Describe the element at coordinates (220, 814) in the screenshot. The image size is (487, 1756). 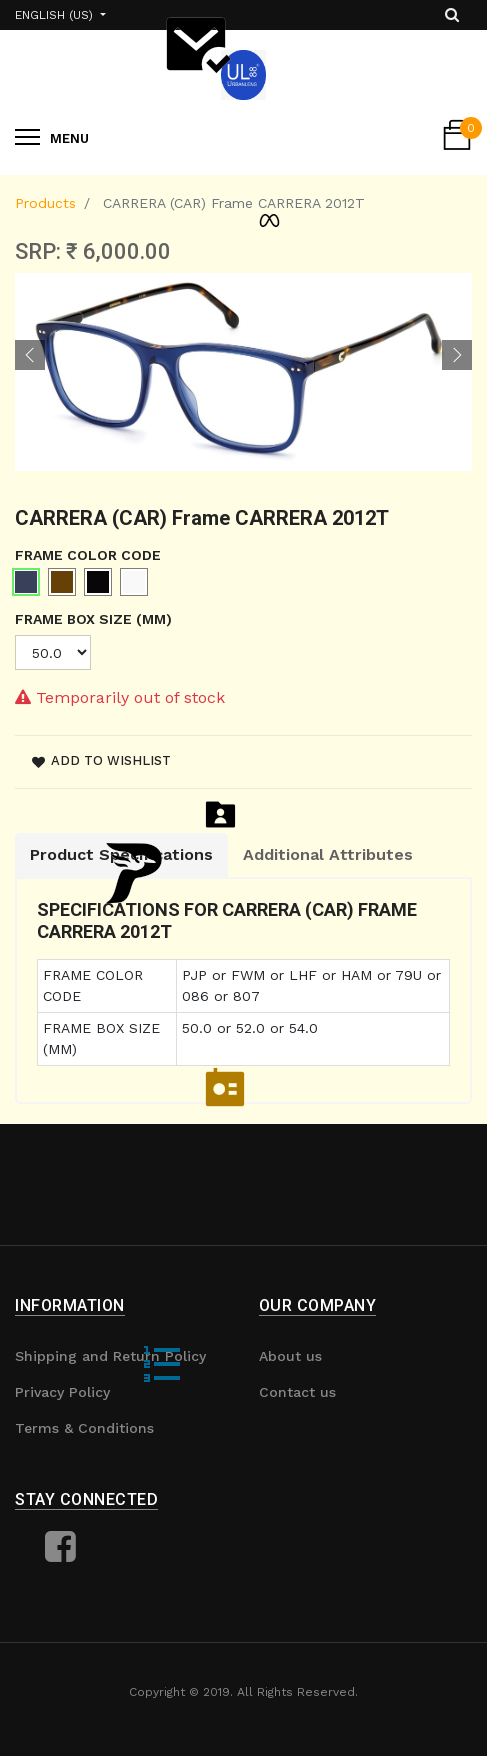
I see `access your personal files folder` at that location.